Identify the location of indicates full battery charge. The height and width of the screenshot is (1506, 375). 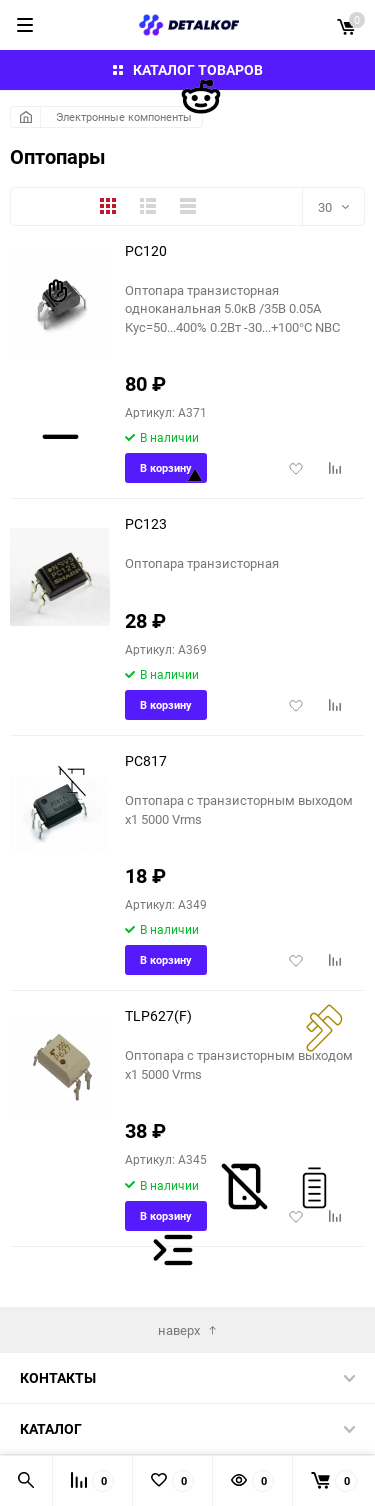
(314, 1188).